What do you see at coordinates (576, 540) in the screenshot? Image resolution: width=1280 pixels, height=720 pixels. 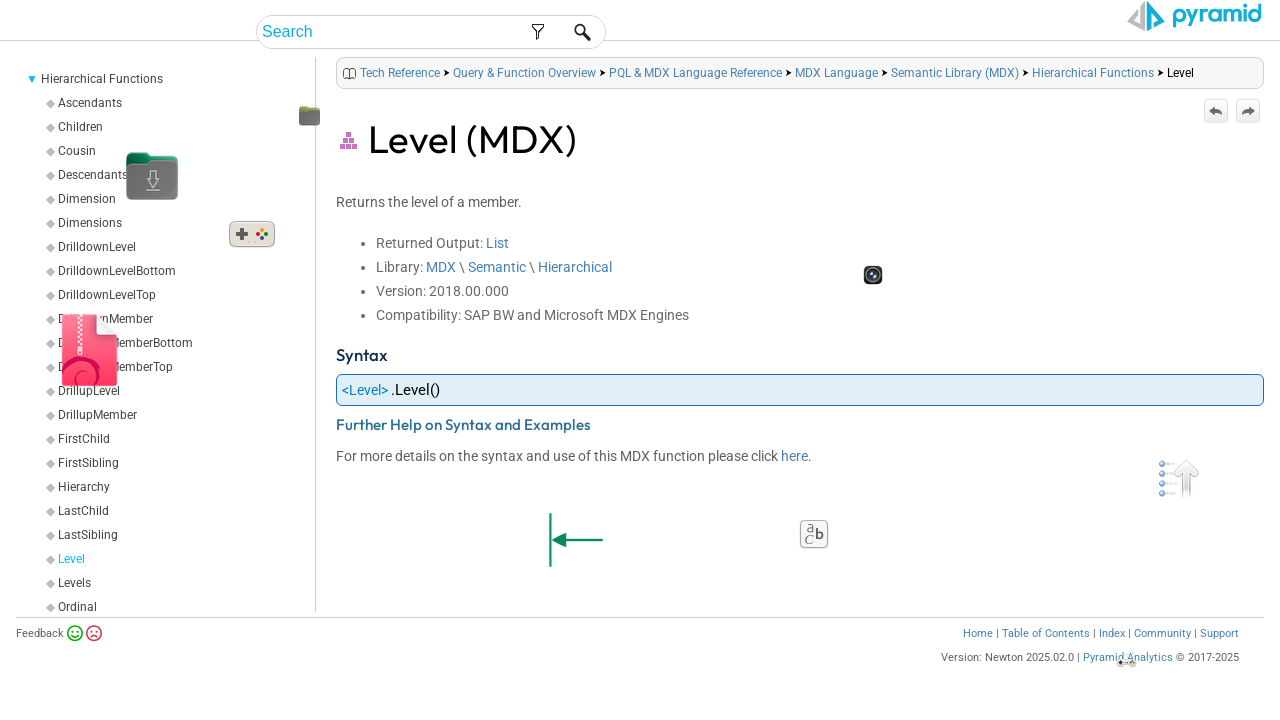 I see `go to the first item in a list or sequence` at bounding box center [576, 540].